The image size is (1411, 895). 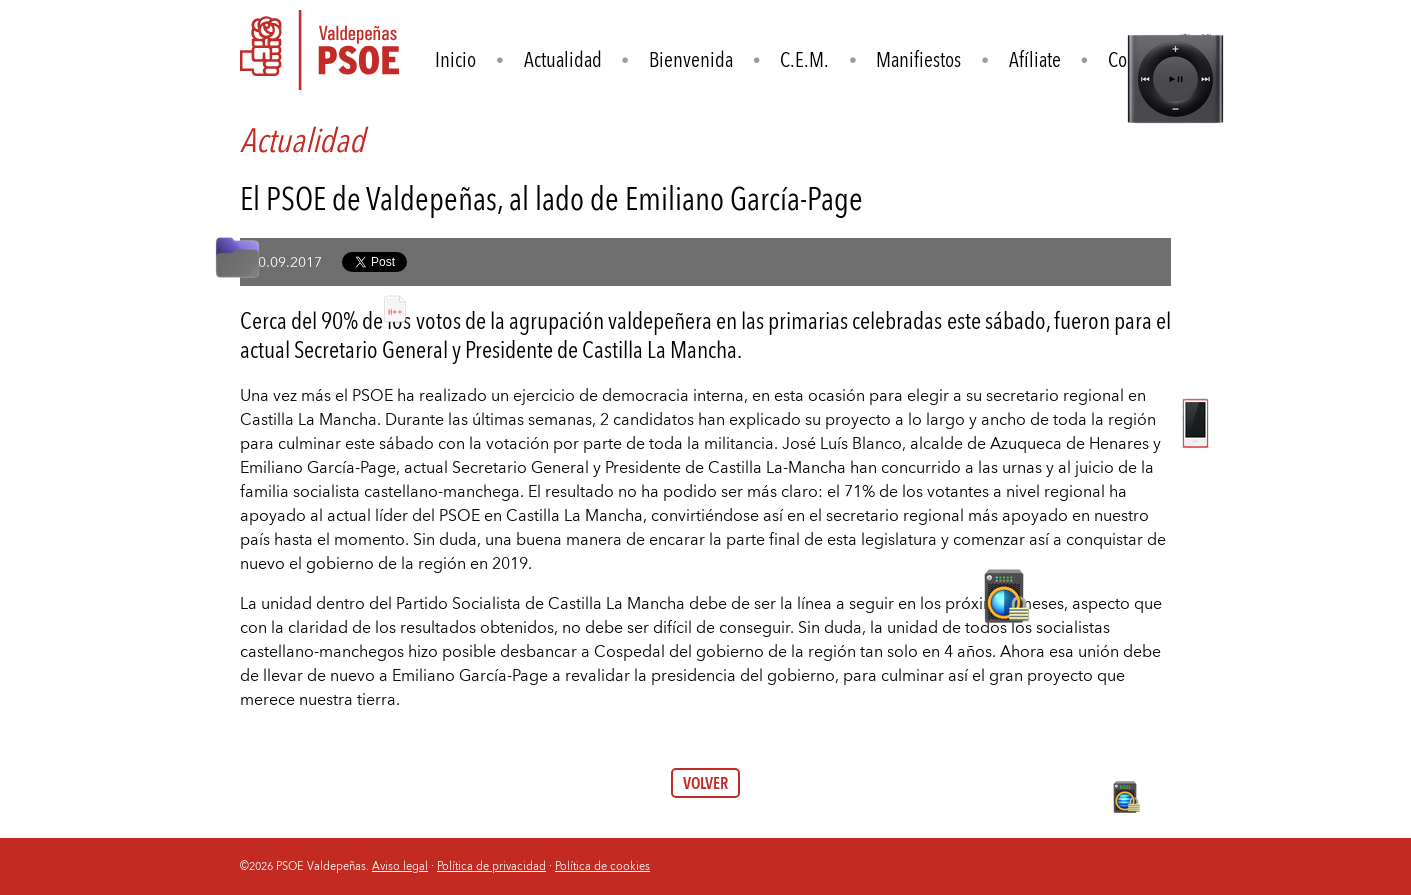 I want to click on manage your connected iPod shuffle device, so click(x=1175, y=78).